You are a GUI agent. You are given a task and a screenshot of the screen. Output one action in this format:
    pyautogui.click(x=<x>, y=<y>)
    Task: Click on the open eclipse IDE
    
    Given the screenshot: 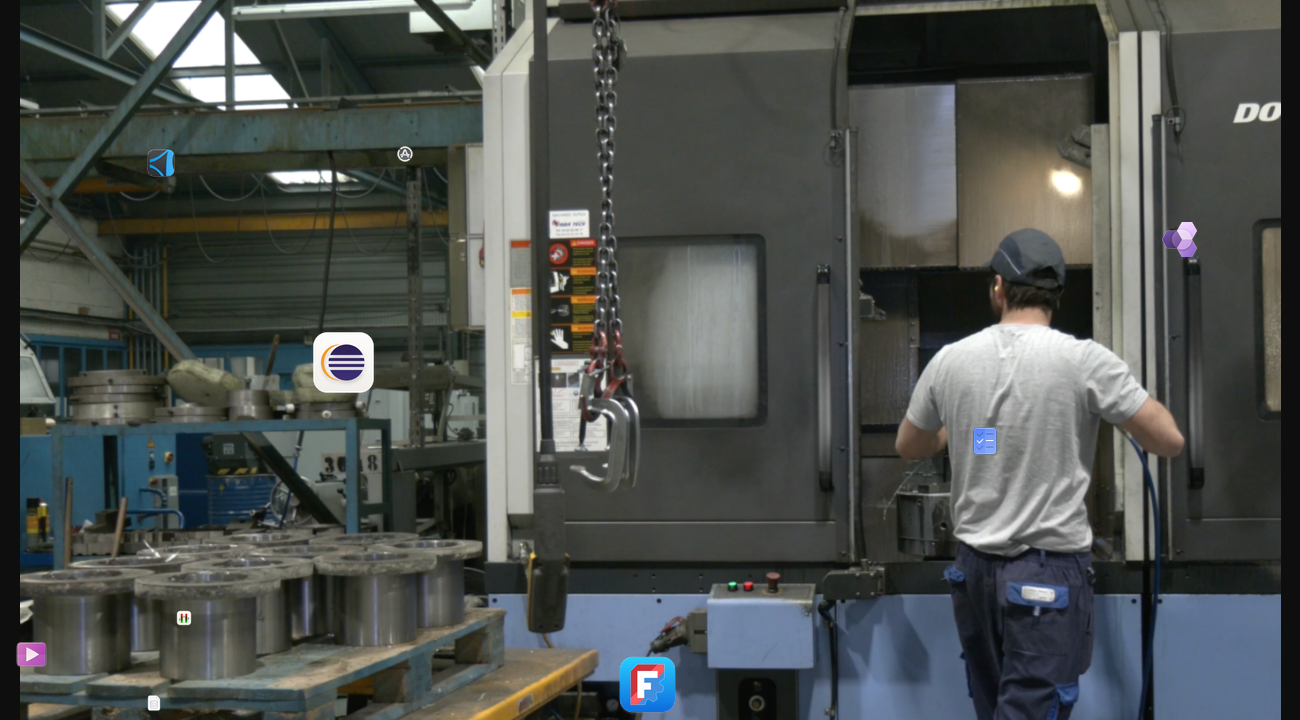 What is the action you would take?
    pyautogui.click(x=343, y=362)
    